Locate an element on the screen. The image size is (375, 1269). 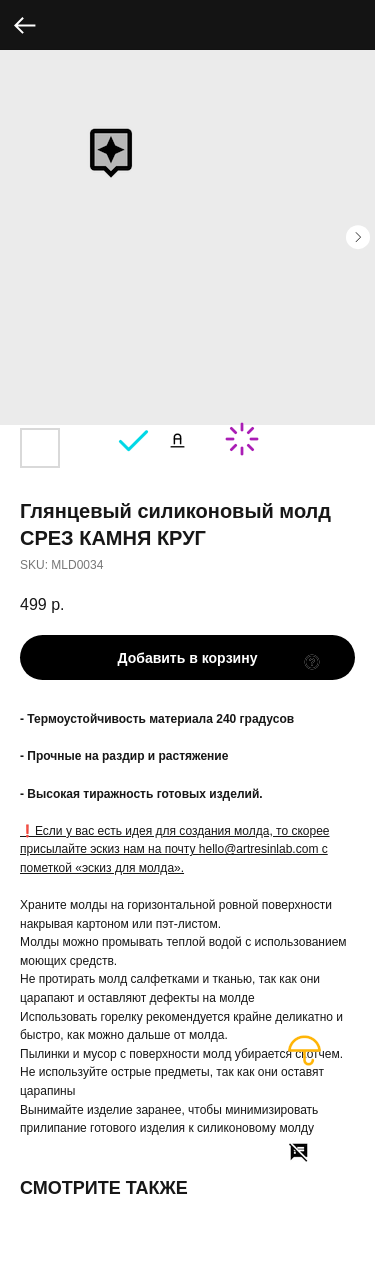
confirm or submit an action is located at coordinates (133, 441).